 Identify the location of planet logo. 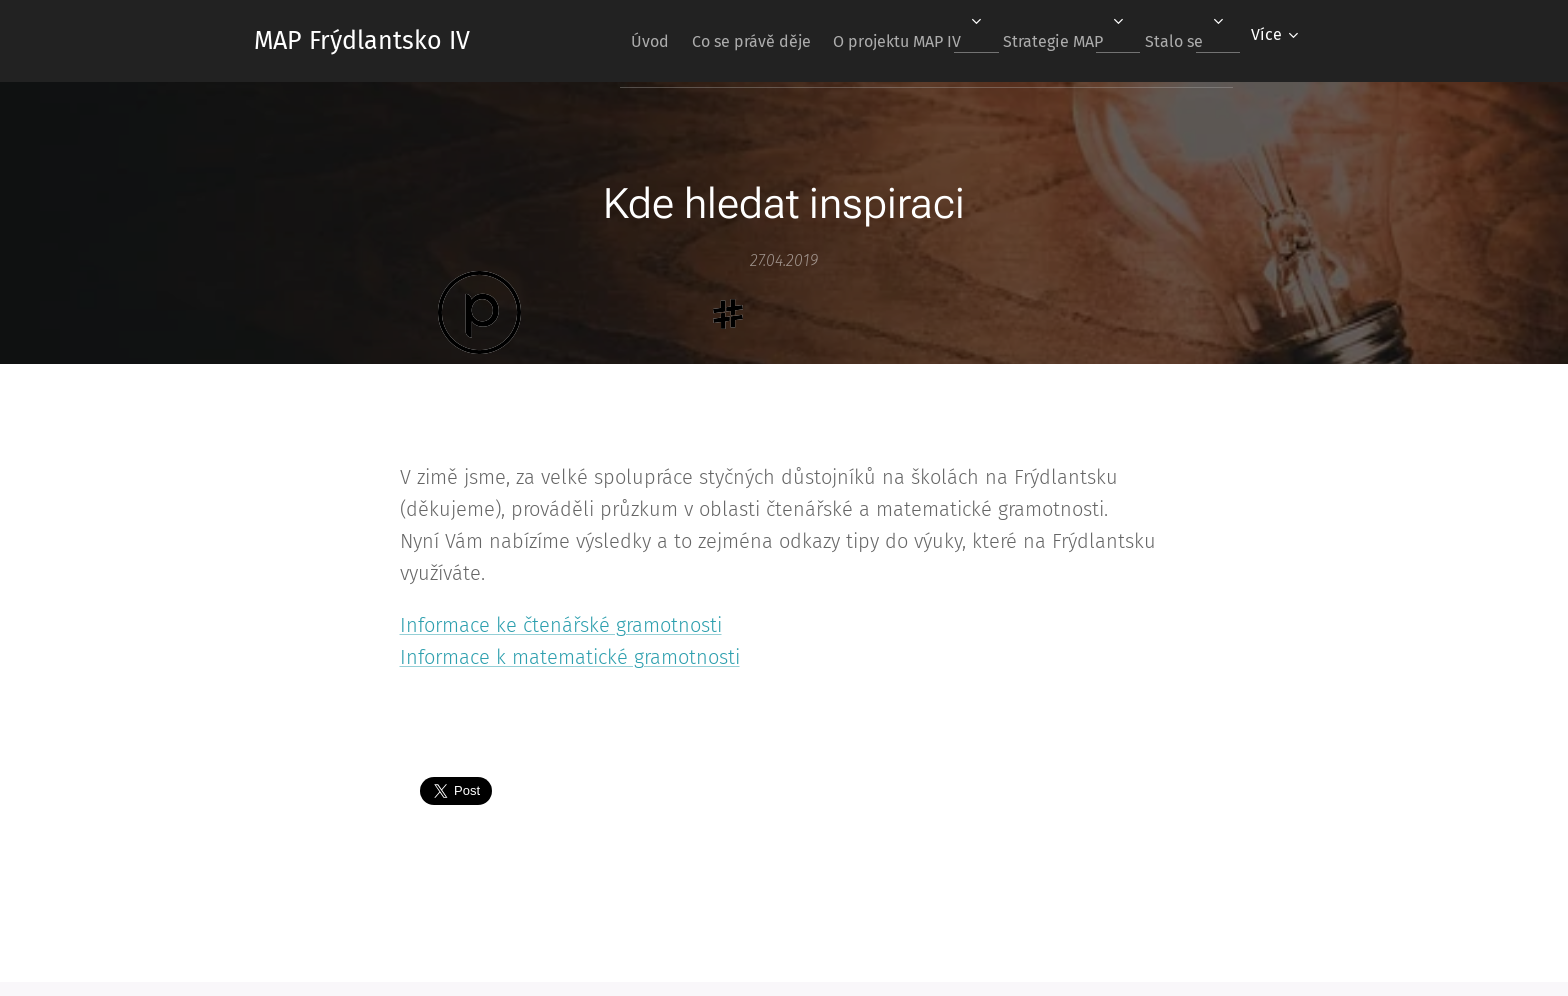
(479, 312).